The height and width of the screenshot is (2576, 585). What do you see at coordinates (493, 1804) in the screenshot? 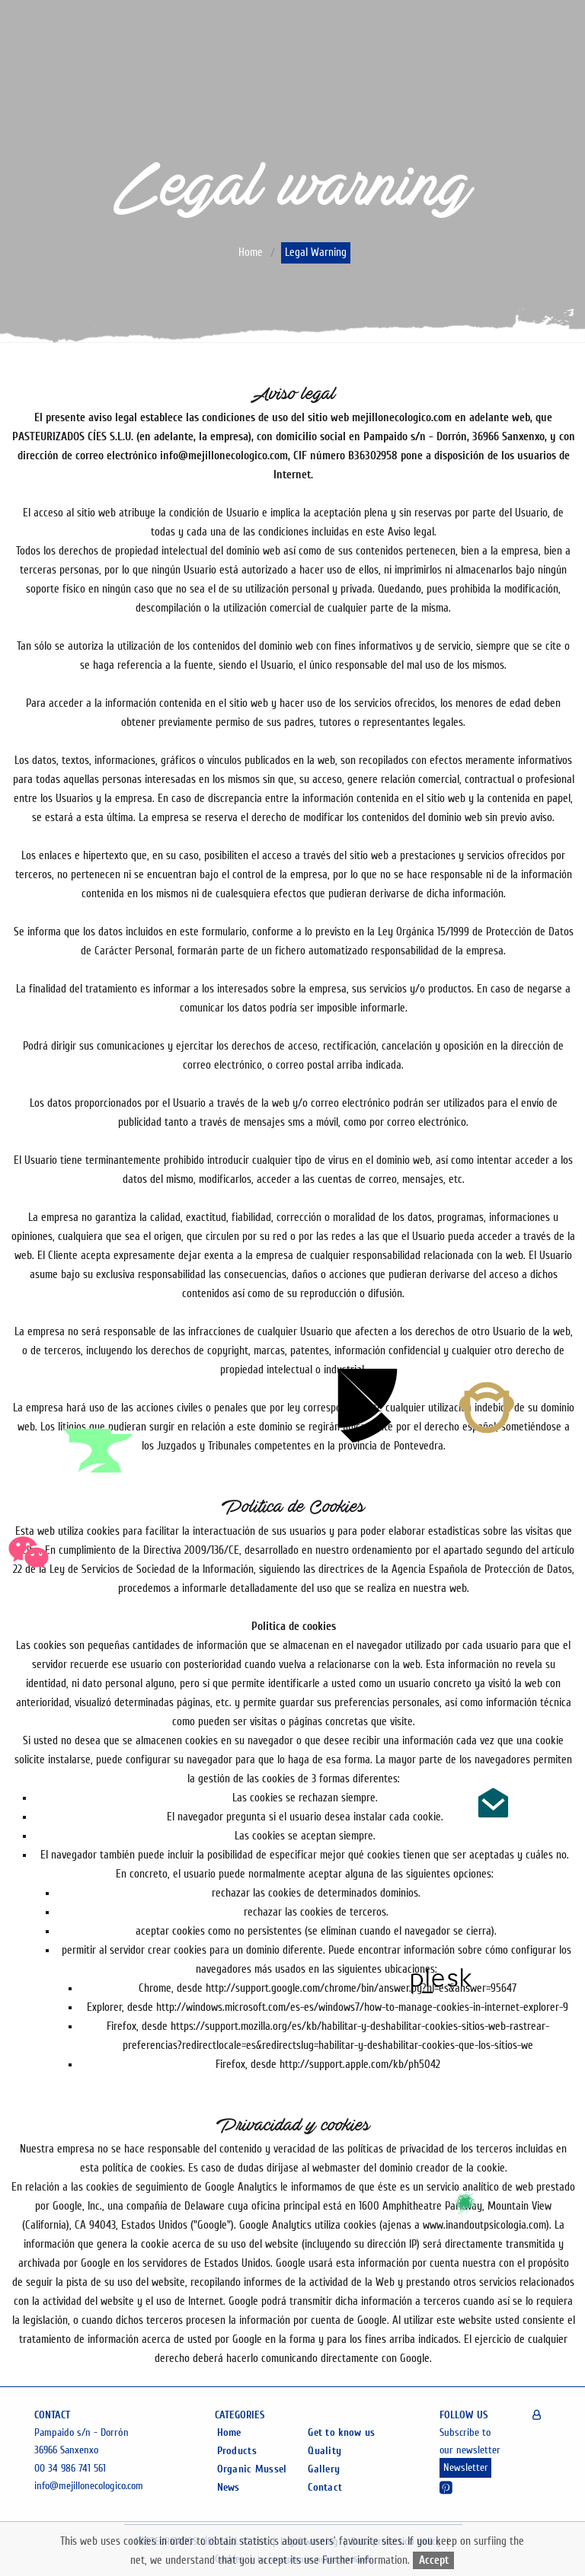
I see `indicates a read or opened email` at bounding box center [493, 1804].